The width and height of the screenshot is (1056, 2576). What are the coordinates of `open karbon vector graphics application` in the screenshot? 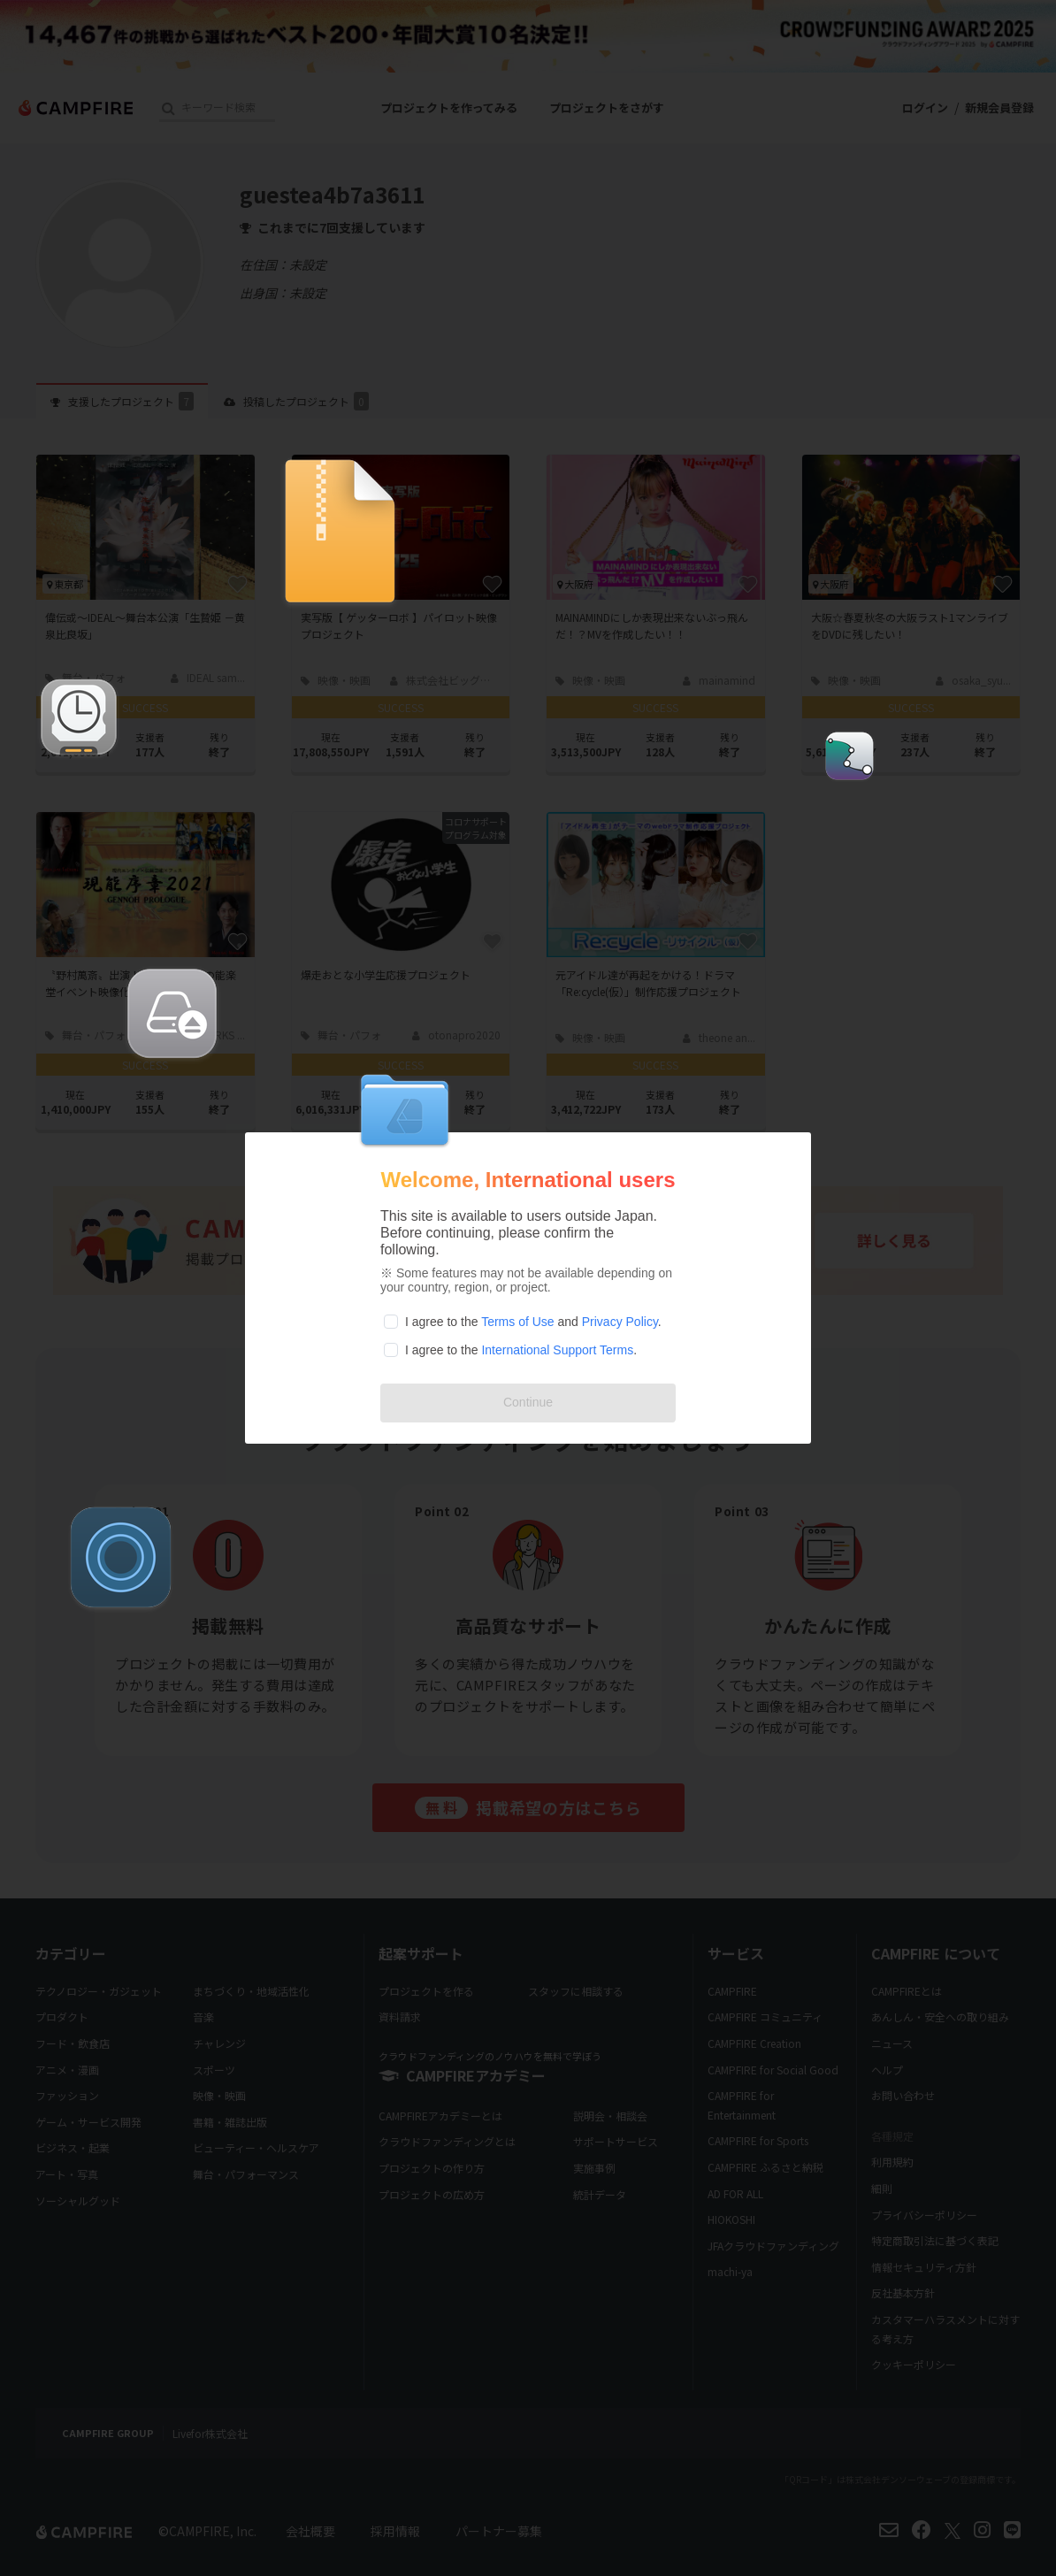 It's located at (849, 755).